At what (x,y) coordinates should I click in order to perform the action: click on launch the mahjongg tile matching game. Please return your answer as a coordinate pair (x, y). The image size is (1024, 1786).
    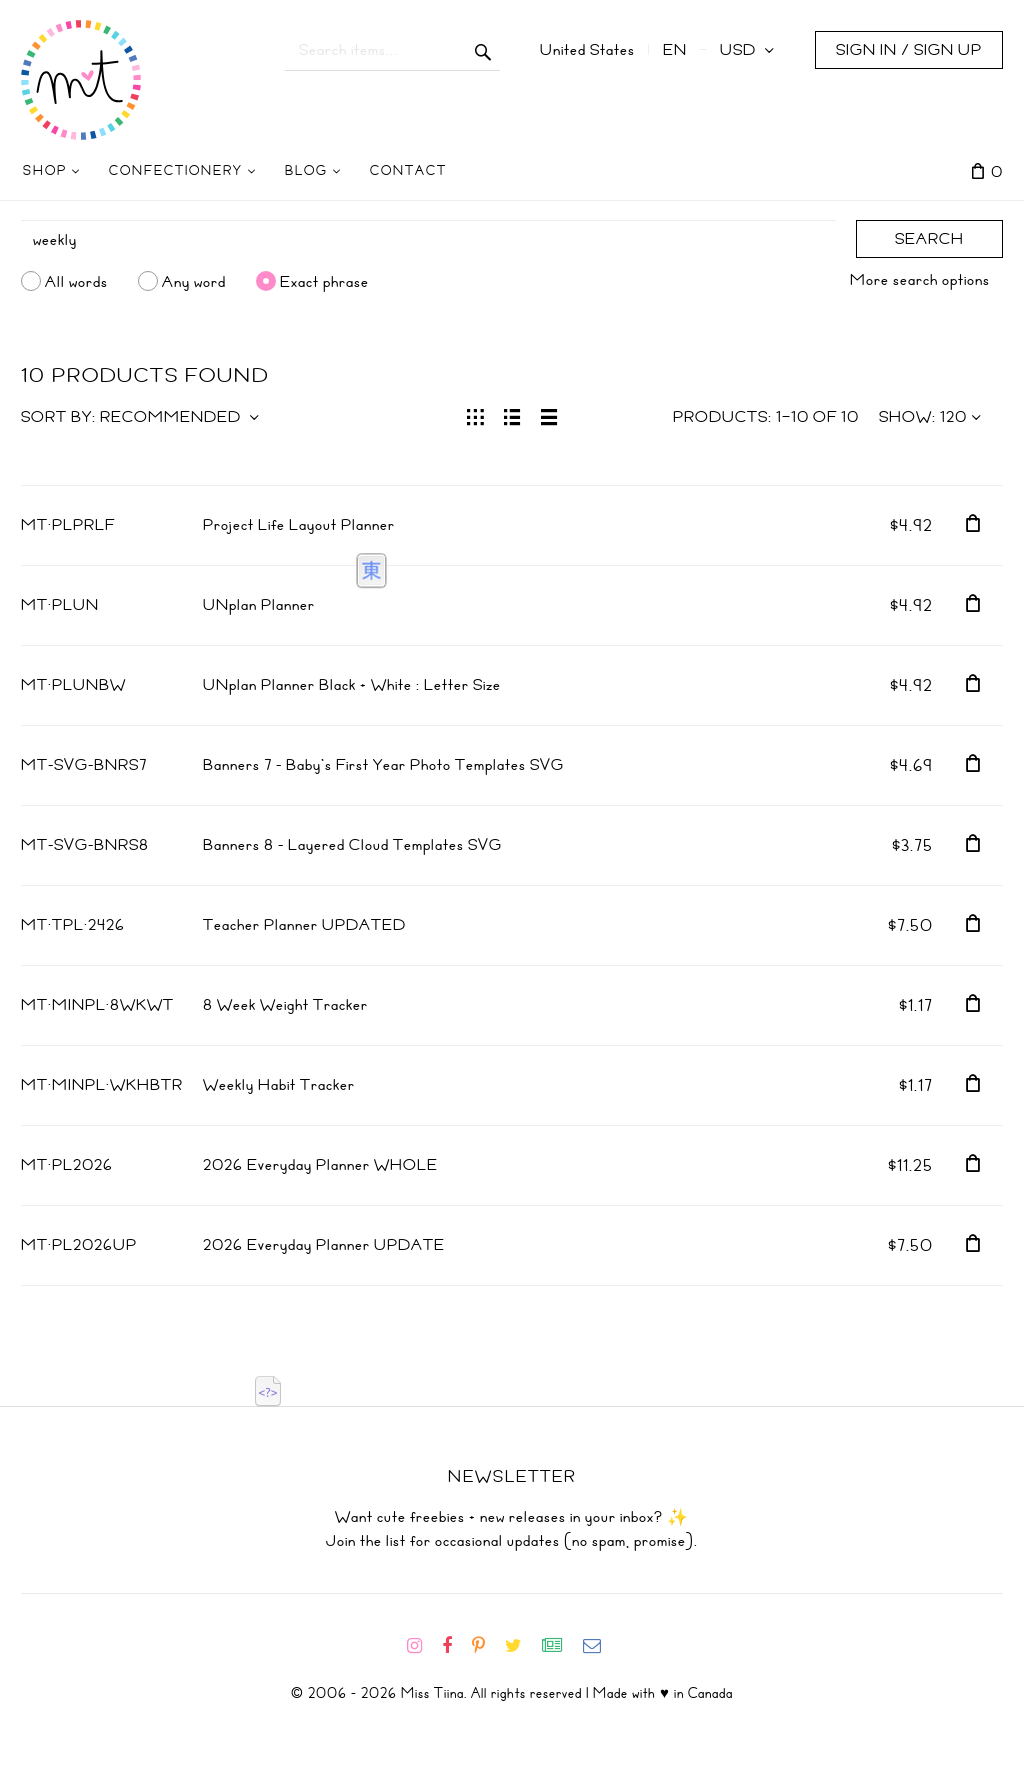
    Looking at the image, I should click on (371, 570).